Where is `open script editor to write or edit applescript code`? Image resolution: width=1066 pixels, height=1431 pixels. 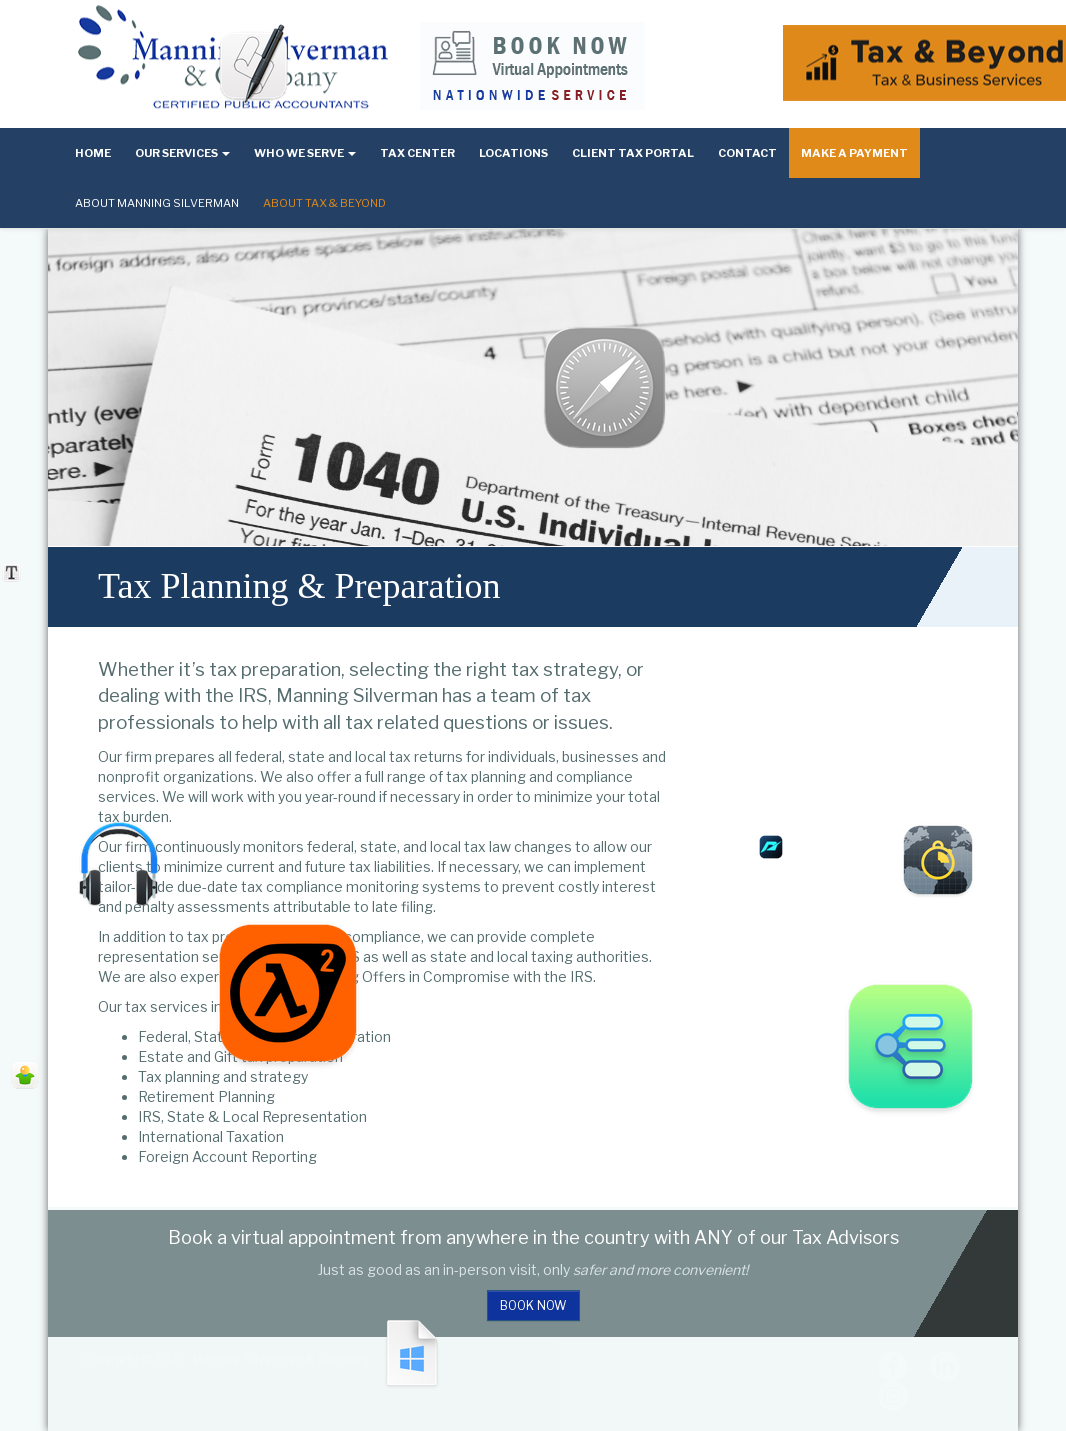
open script editor to write or edit applescript code is located at coordinates (253, 65).